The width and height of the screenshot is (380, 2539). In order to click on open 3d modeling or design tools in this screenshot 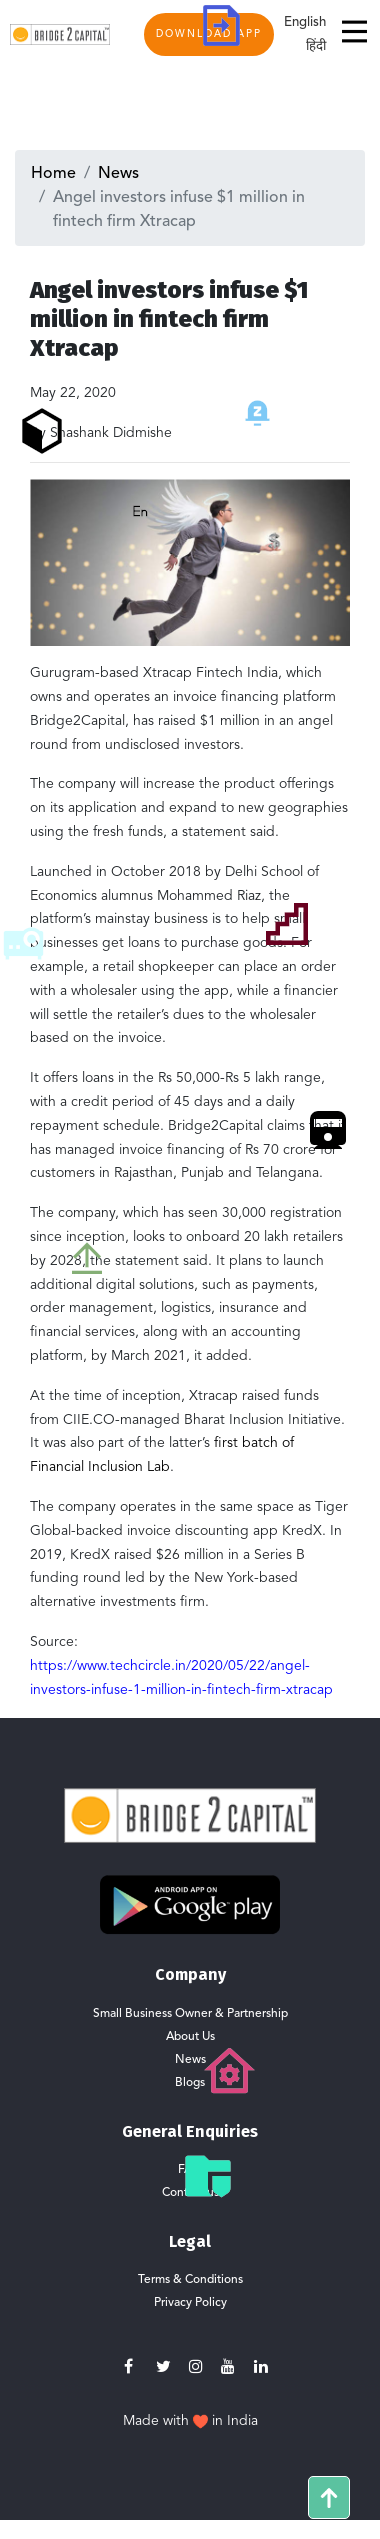, I will do `click(42, 431)`.